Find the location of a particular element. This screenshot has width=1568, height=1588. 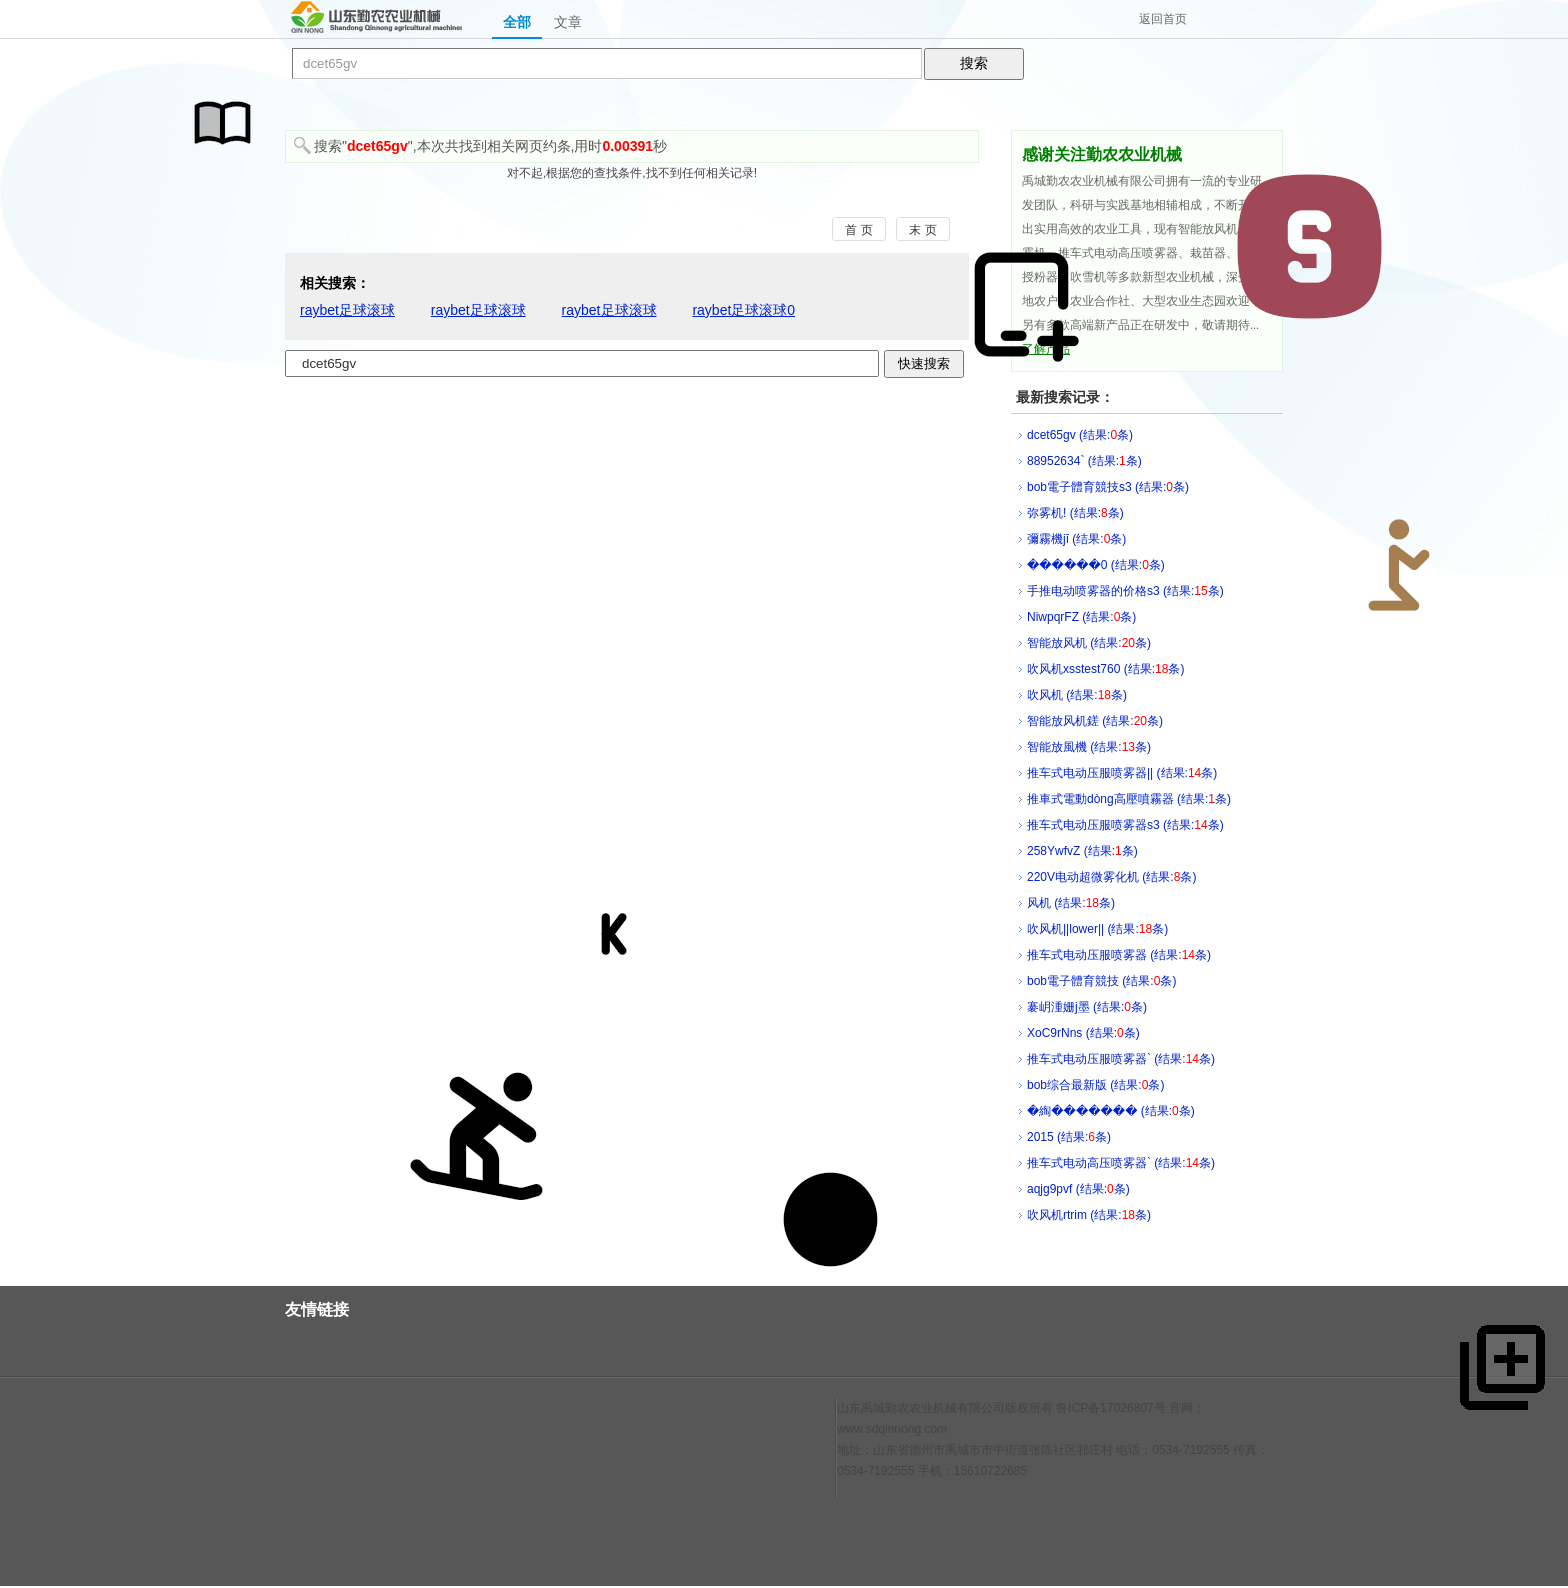

access prayer or meditation features is located at coordinates (1399, 565).